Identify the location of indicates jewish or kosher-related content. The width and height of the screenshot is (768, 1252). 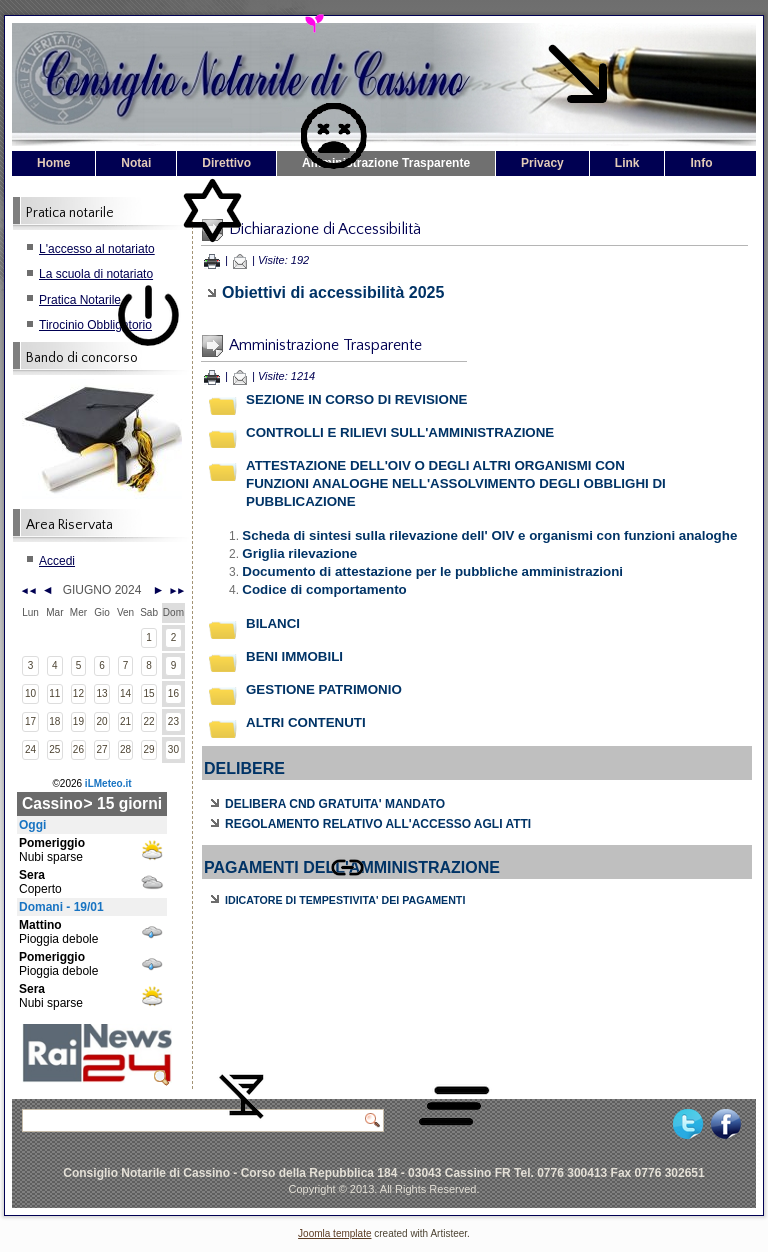
(212, 210).